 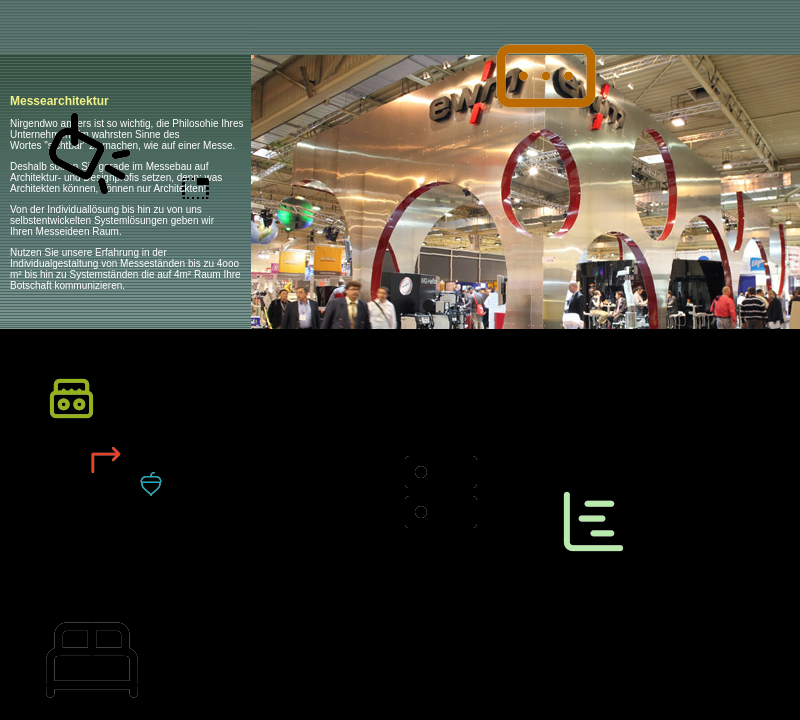 What do you see at coordinates (546, 76) in the screenshot?
I see `indicates more options or actions available` at bounding box center [546, 76].